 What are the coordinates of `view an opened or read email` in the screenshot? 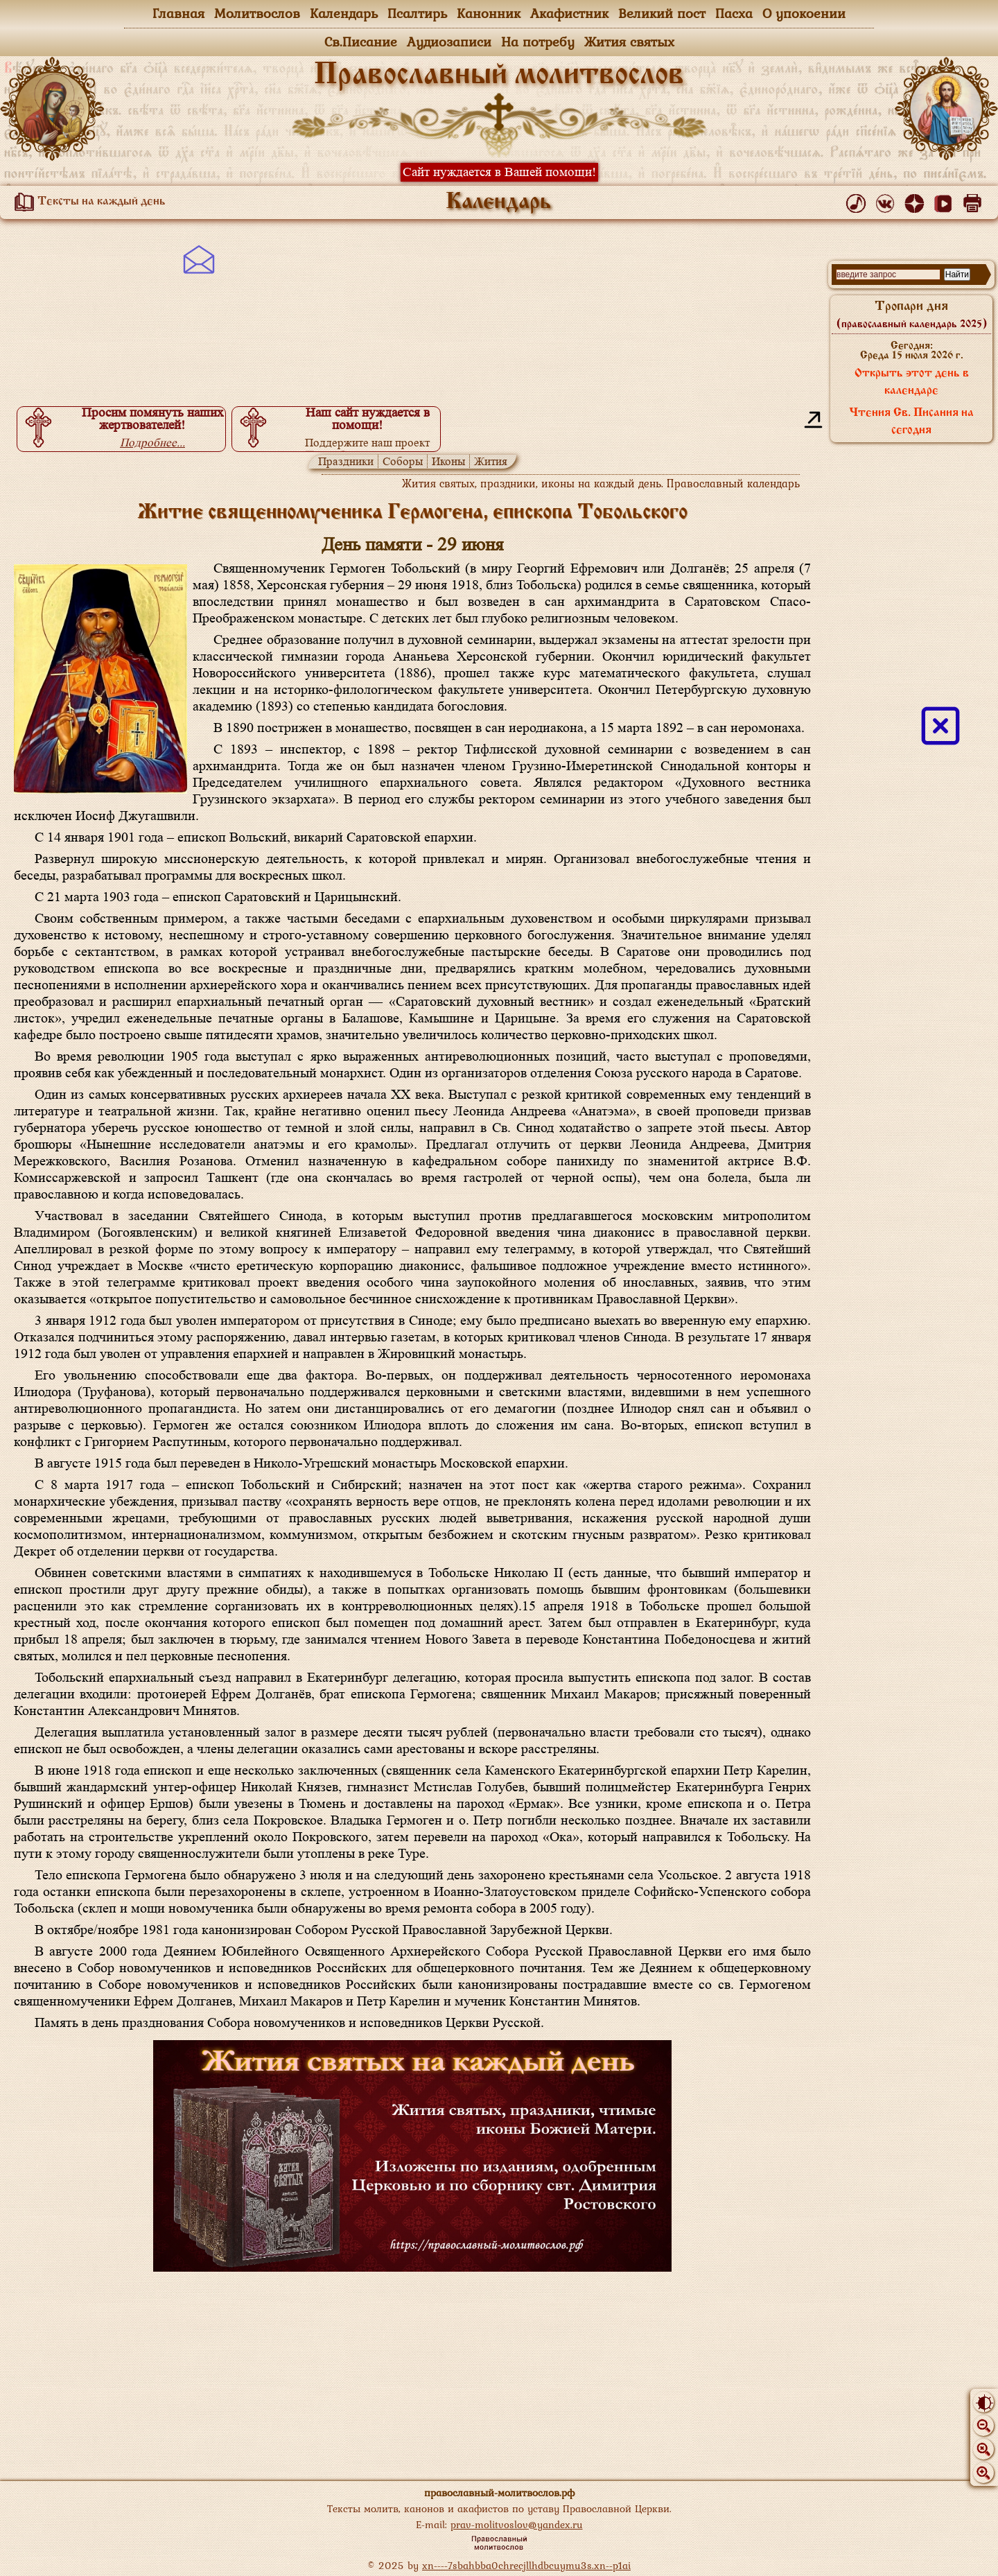 It's located at (199, 261).